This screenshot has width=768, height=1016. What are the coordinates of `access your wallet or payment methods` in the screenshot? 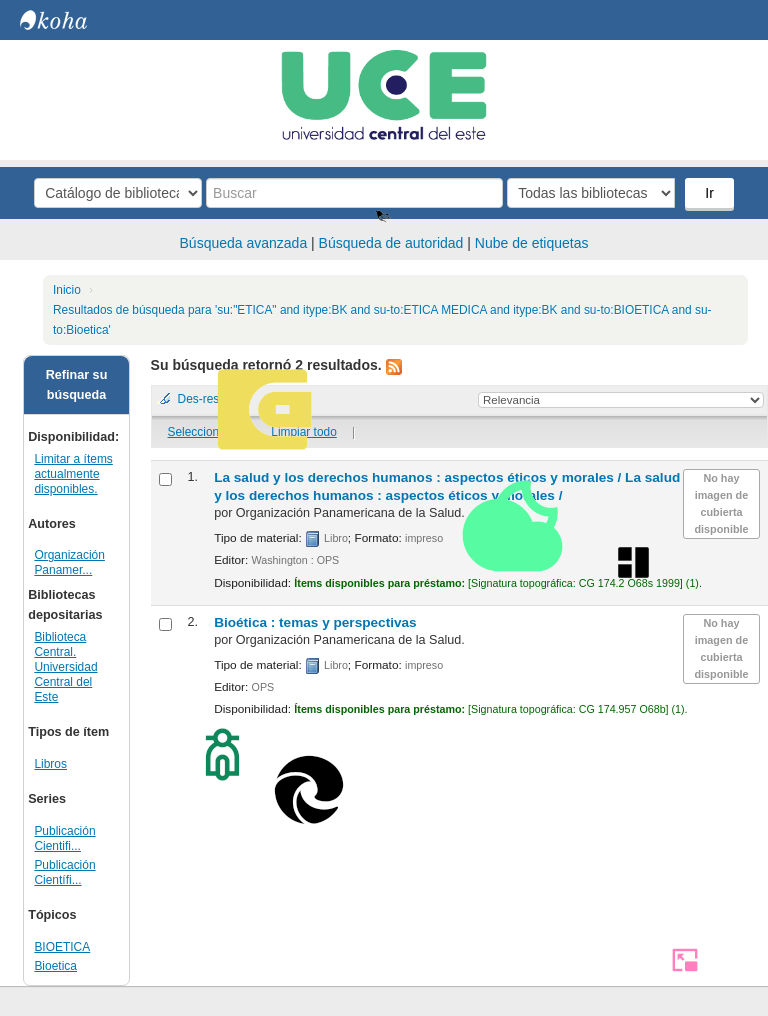 It's located at (262, 409).